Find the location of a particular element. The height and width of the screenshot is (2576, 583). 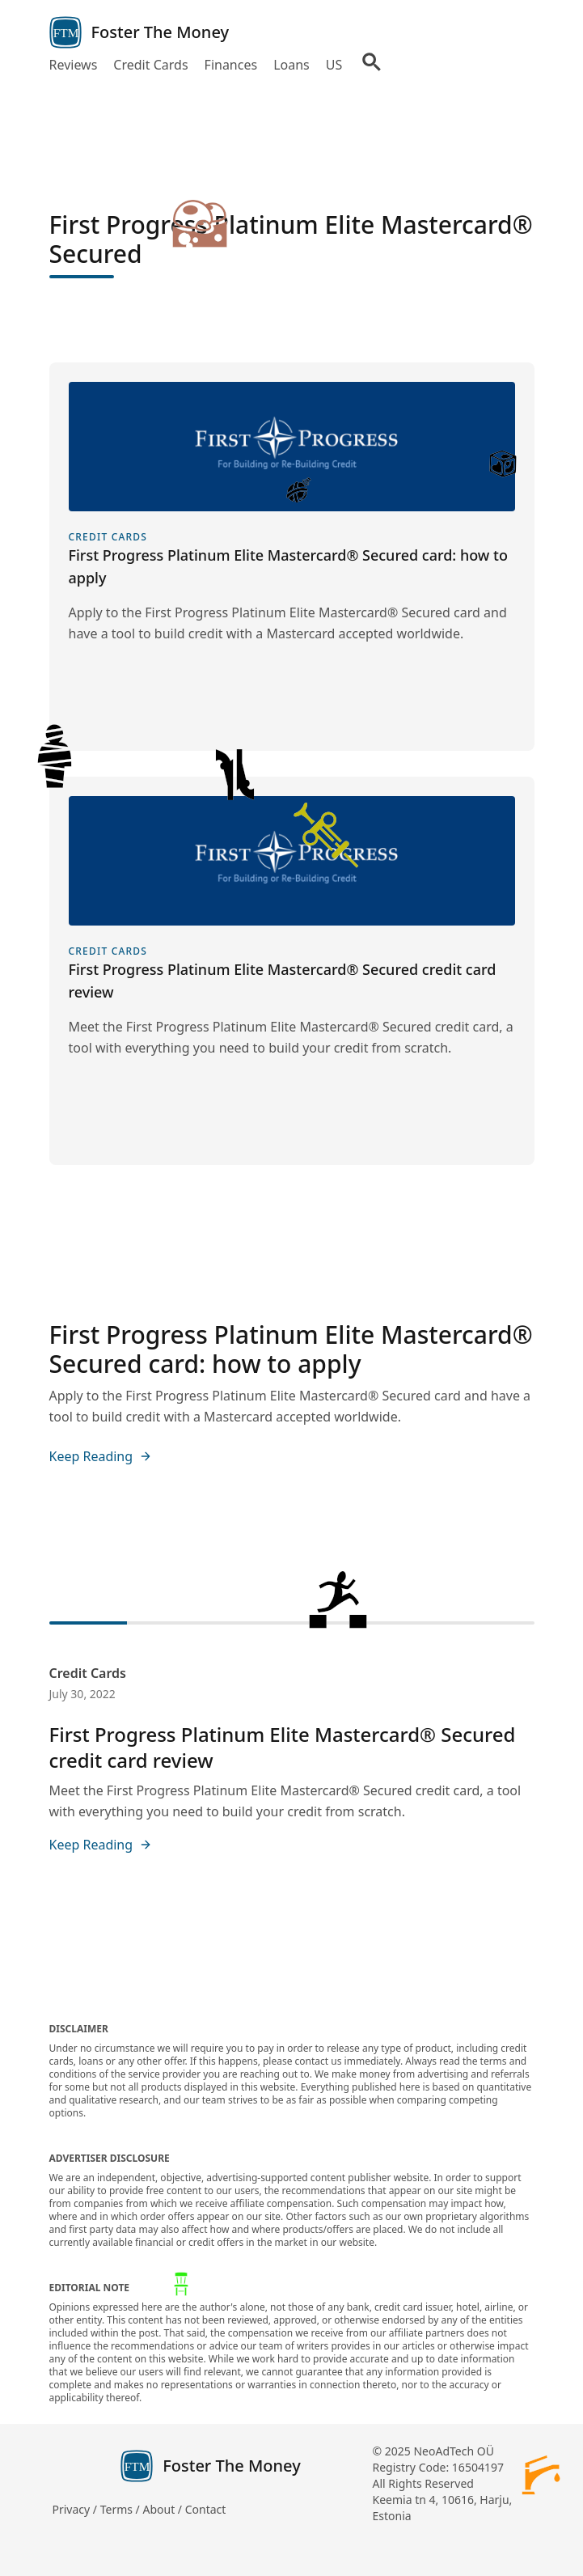

use a potion or consumable item is located at coordinates (298, 489).